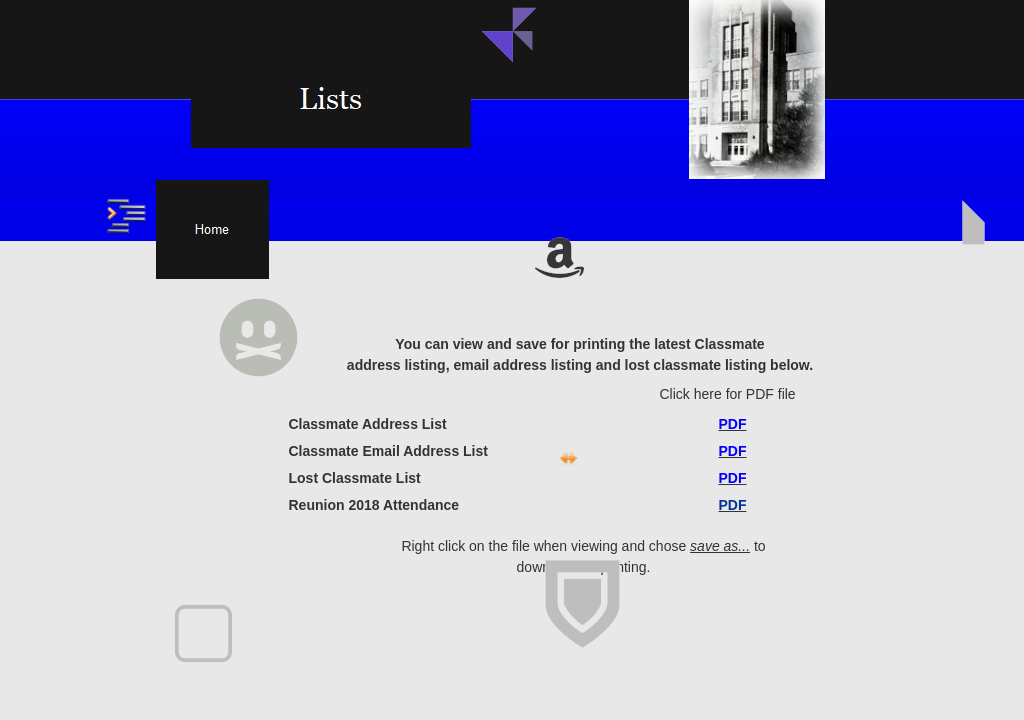 This screenshot has width=1024, height=720. I want to click on open the amazon store app, so click(559, 258).